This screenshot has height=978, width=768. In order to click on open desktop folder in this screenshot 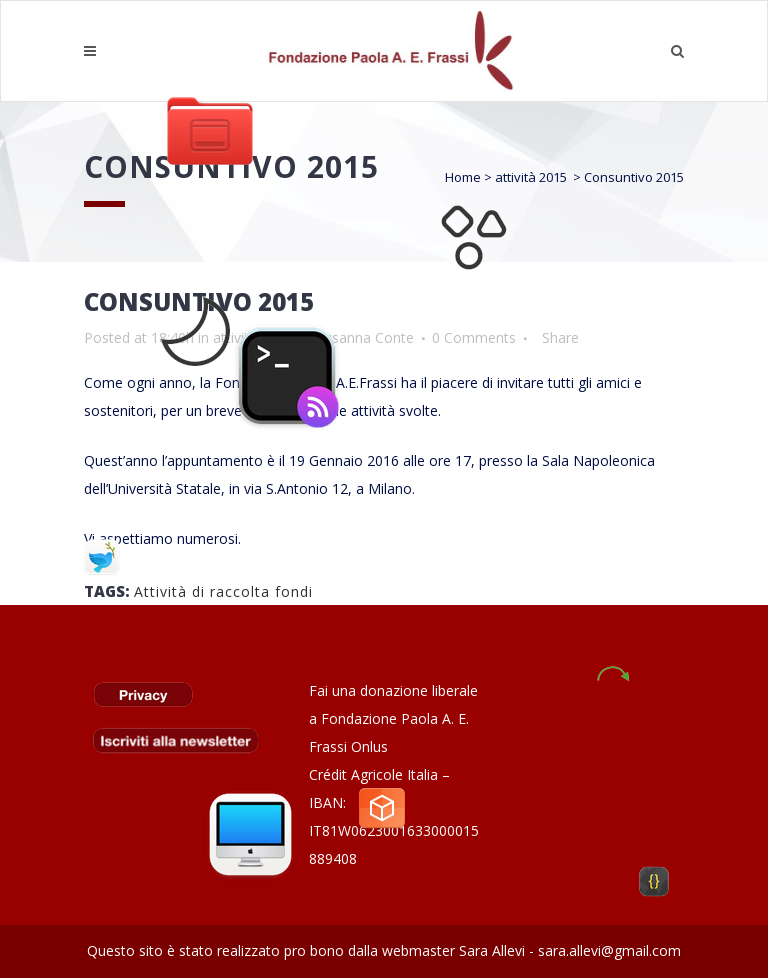, I will do `click(210, 131)`.